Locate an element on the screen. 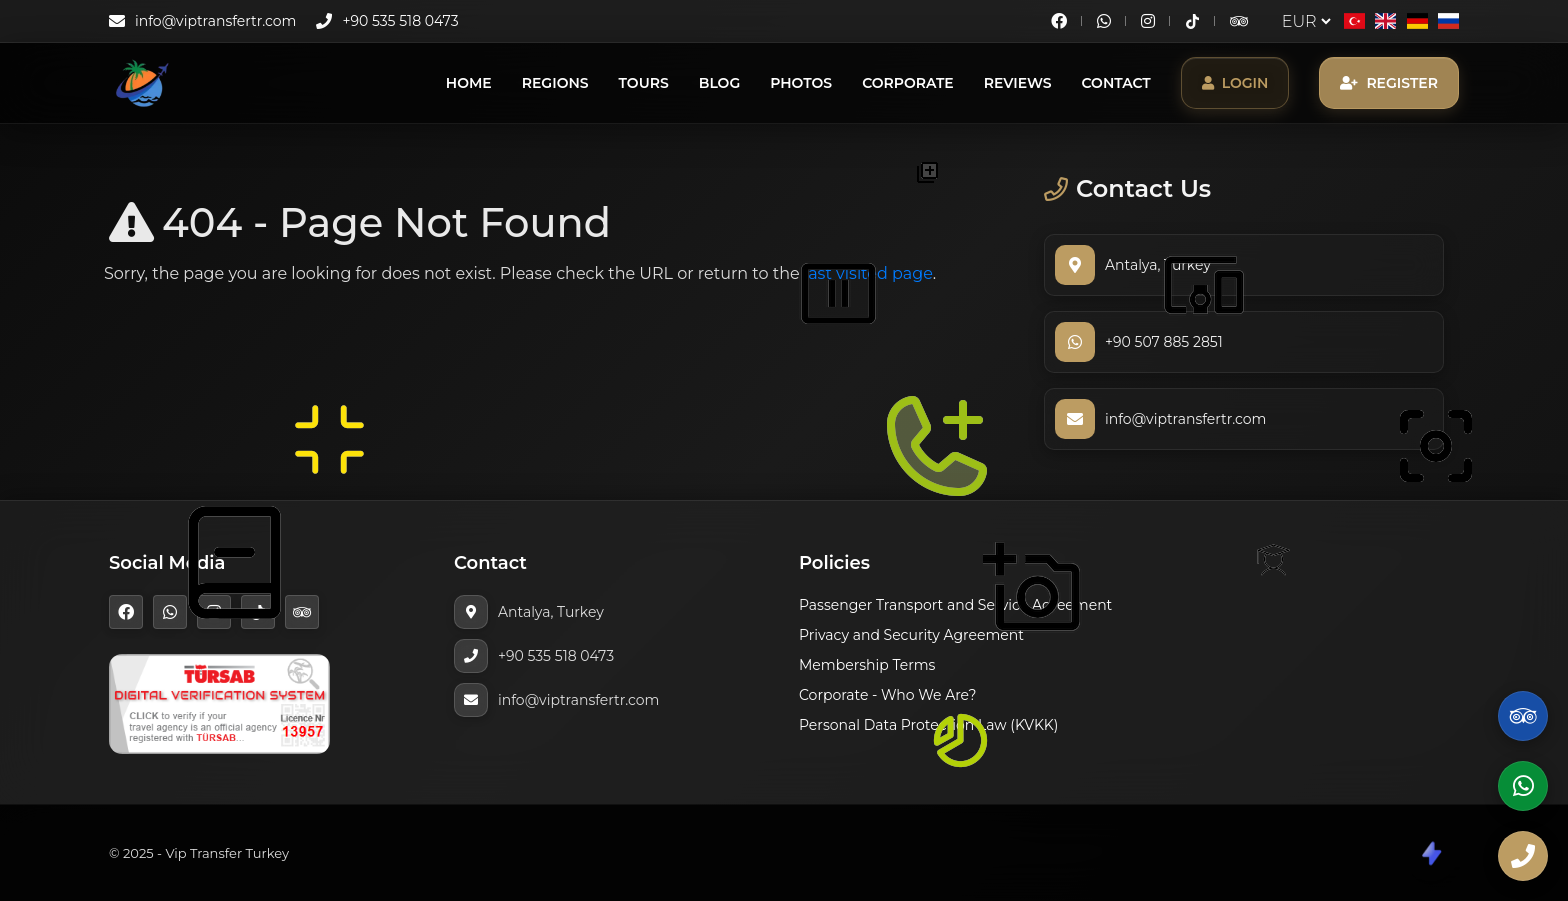  exit fullscreen mode is located at coordinates (329, 439).